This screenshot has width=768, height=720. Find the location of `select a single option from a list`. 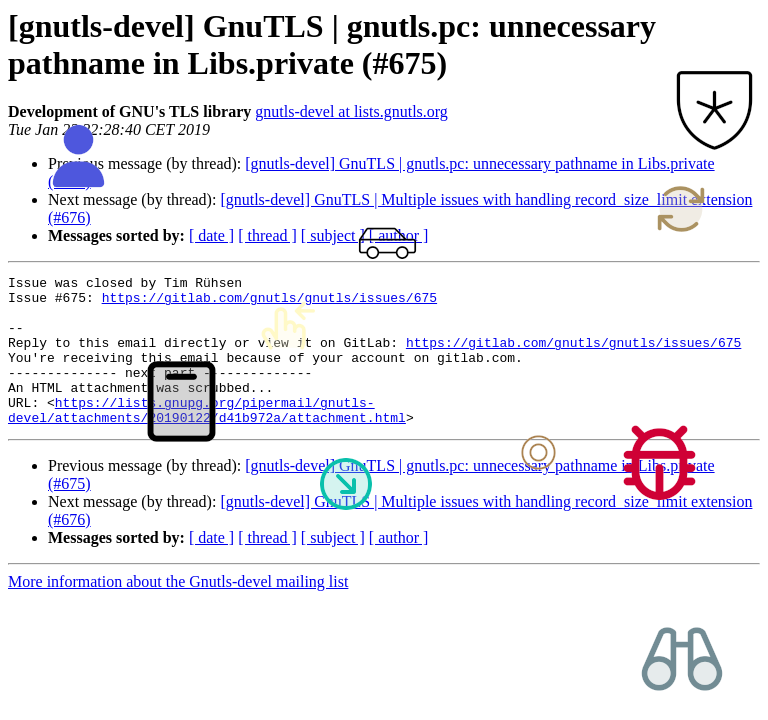

select a single option from a list is located at coordinates (538, 452).